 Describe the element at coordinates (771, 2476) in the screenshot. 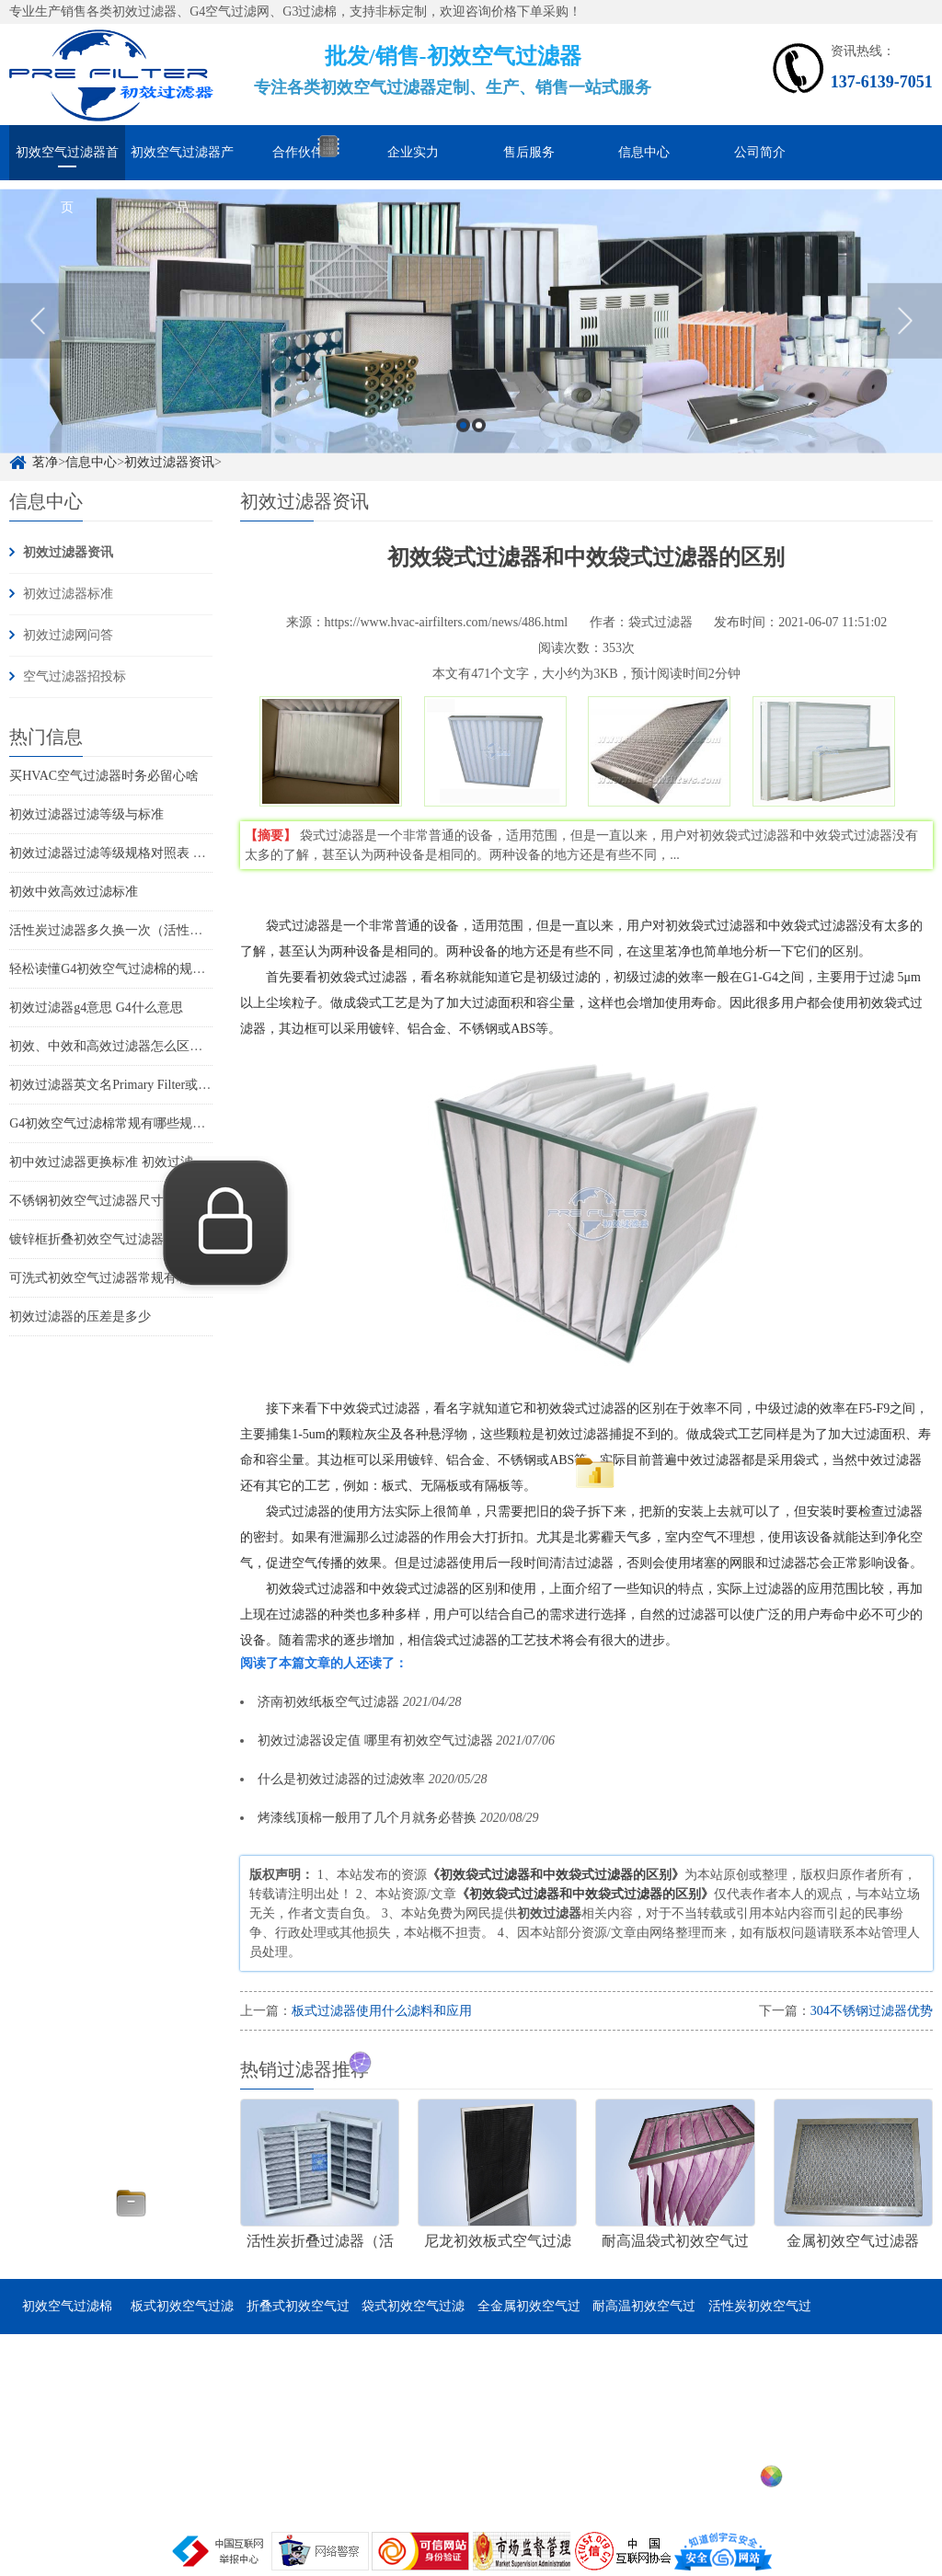

I see `open color picker tool` at that location.